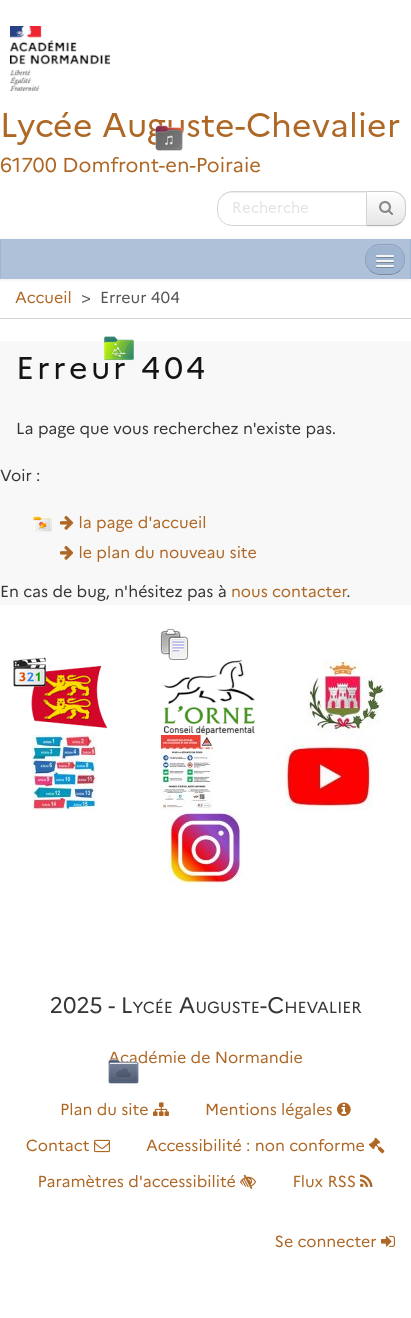  What do you see at coordinates (123, 1071) in the screenshot?
I see `access cloud-synced files and folders` at bounding box center [123, 1071].